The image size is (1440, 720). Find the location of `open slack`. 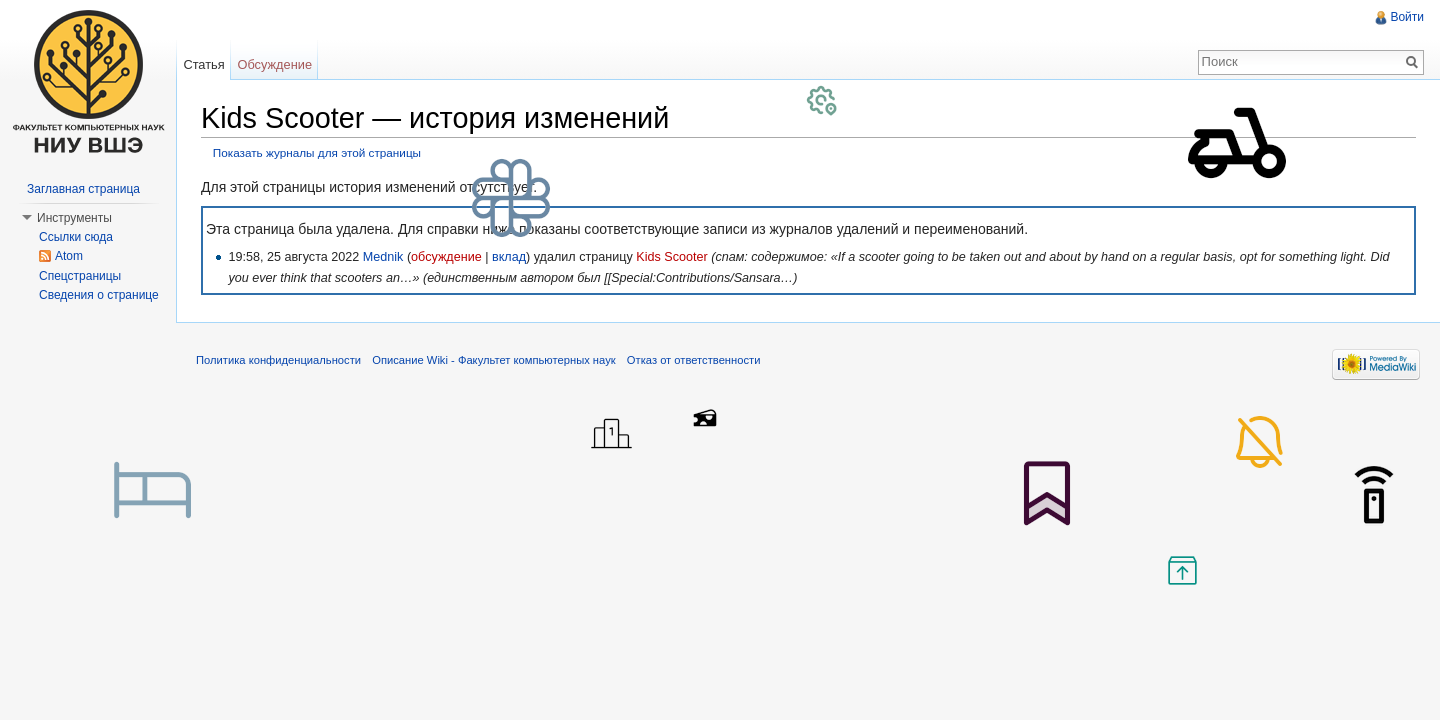

open slack is located at coordinates (511, 198).